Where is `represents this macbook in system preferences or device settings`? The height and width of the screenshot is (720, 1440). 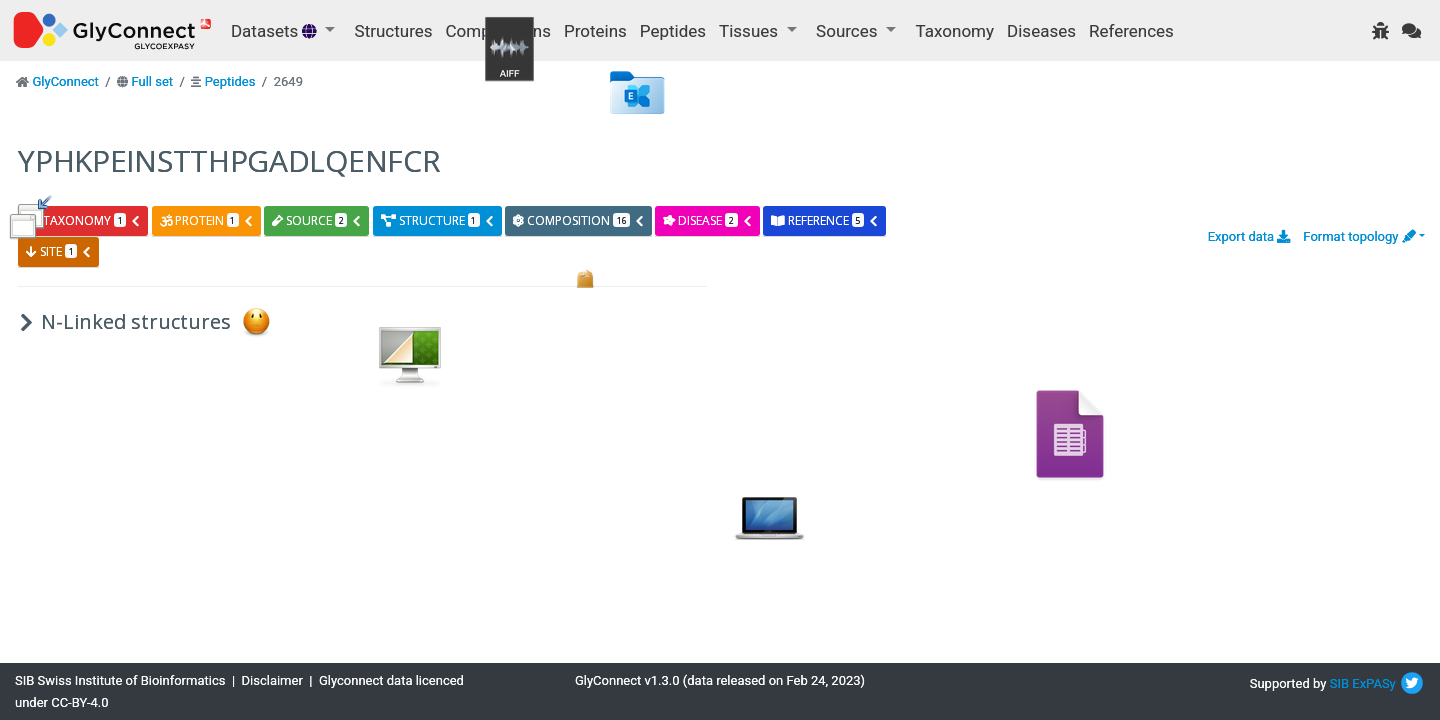 represents this macbook in system preferences or device settings is located at coordinates (769, 514).